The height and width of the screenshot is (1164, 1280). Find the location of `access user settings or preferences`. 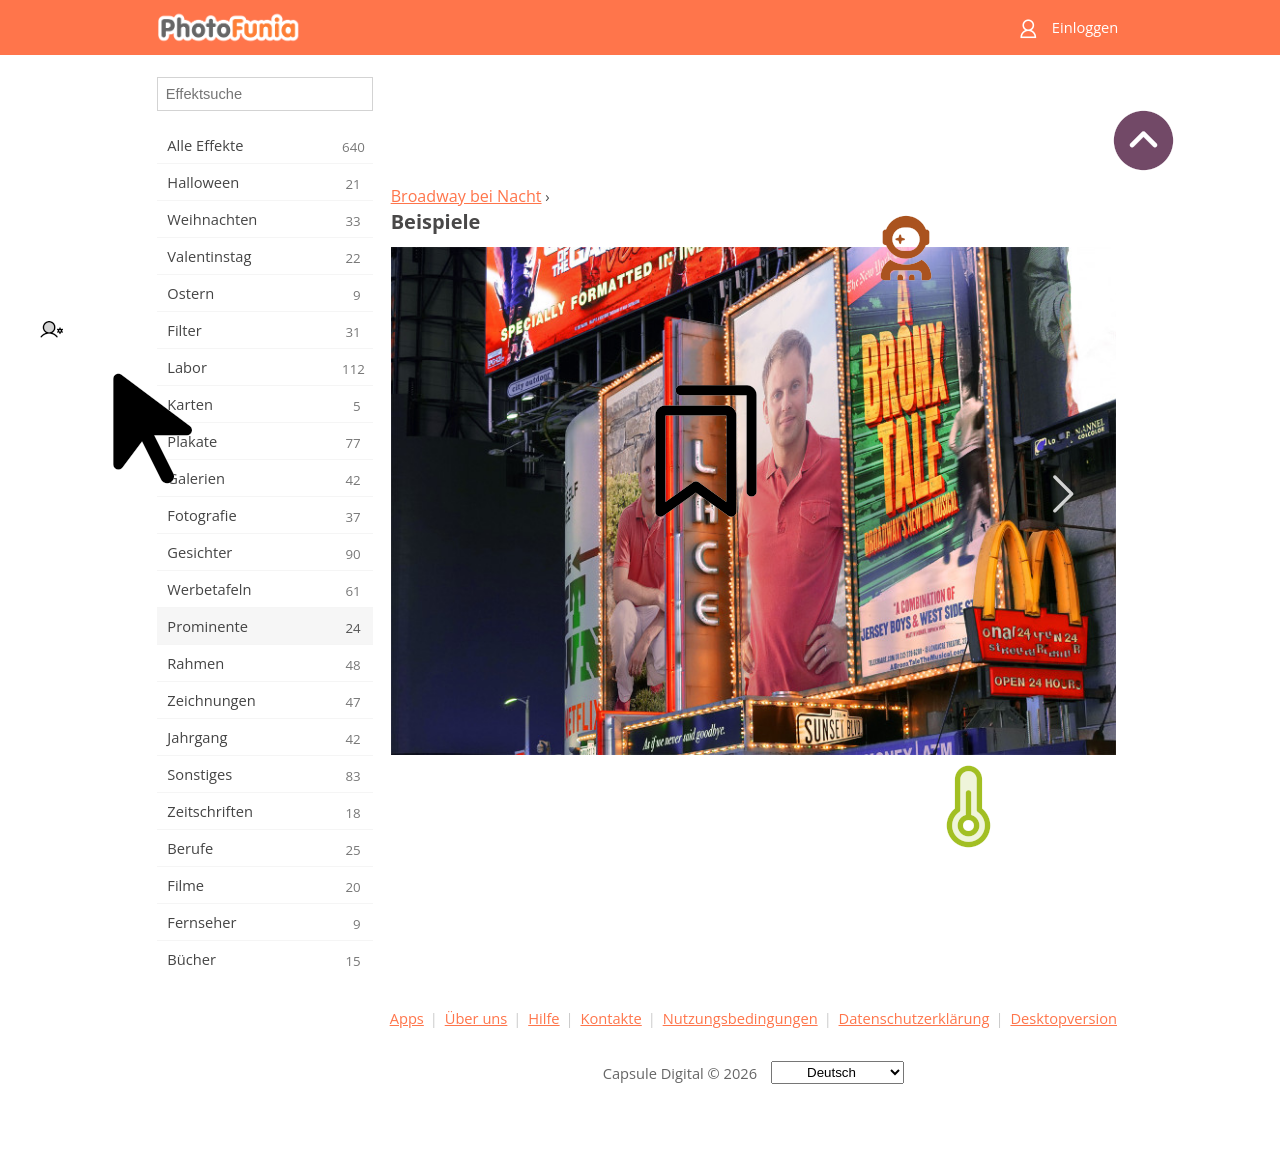

access user settings or preferences is located at coordinates (51, 330).